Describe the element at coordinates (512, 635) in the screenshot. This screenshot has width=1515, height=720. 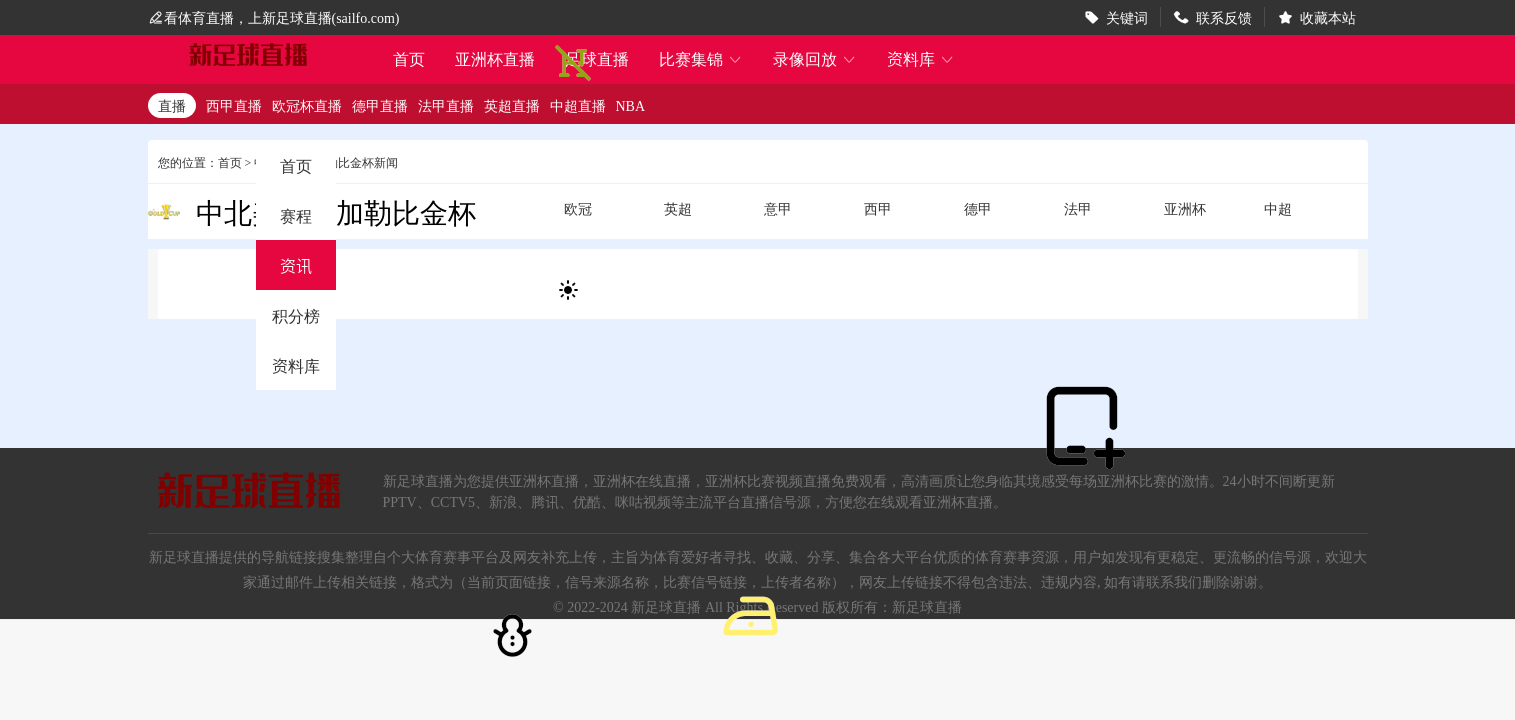
I see `indicates winter or cold weather conditions` at that location.